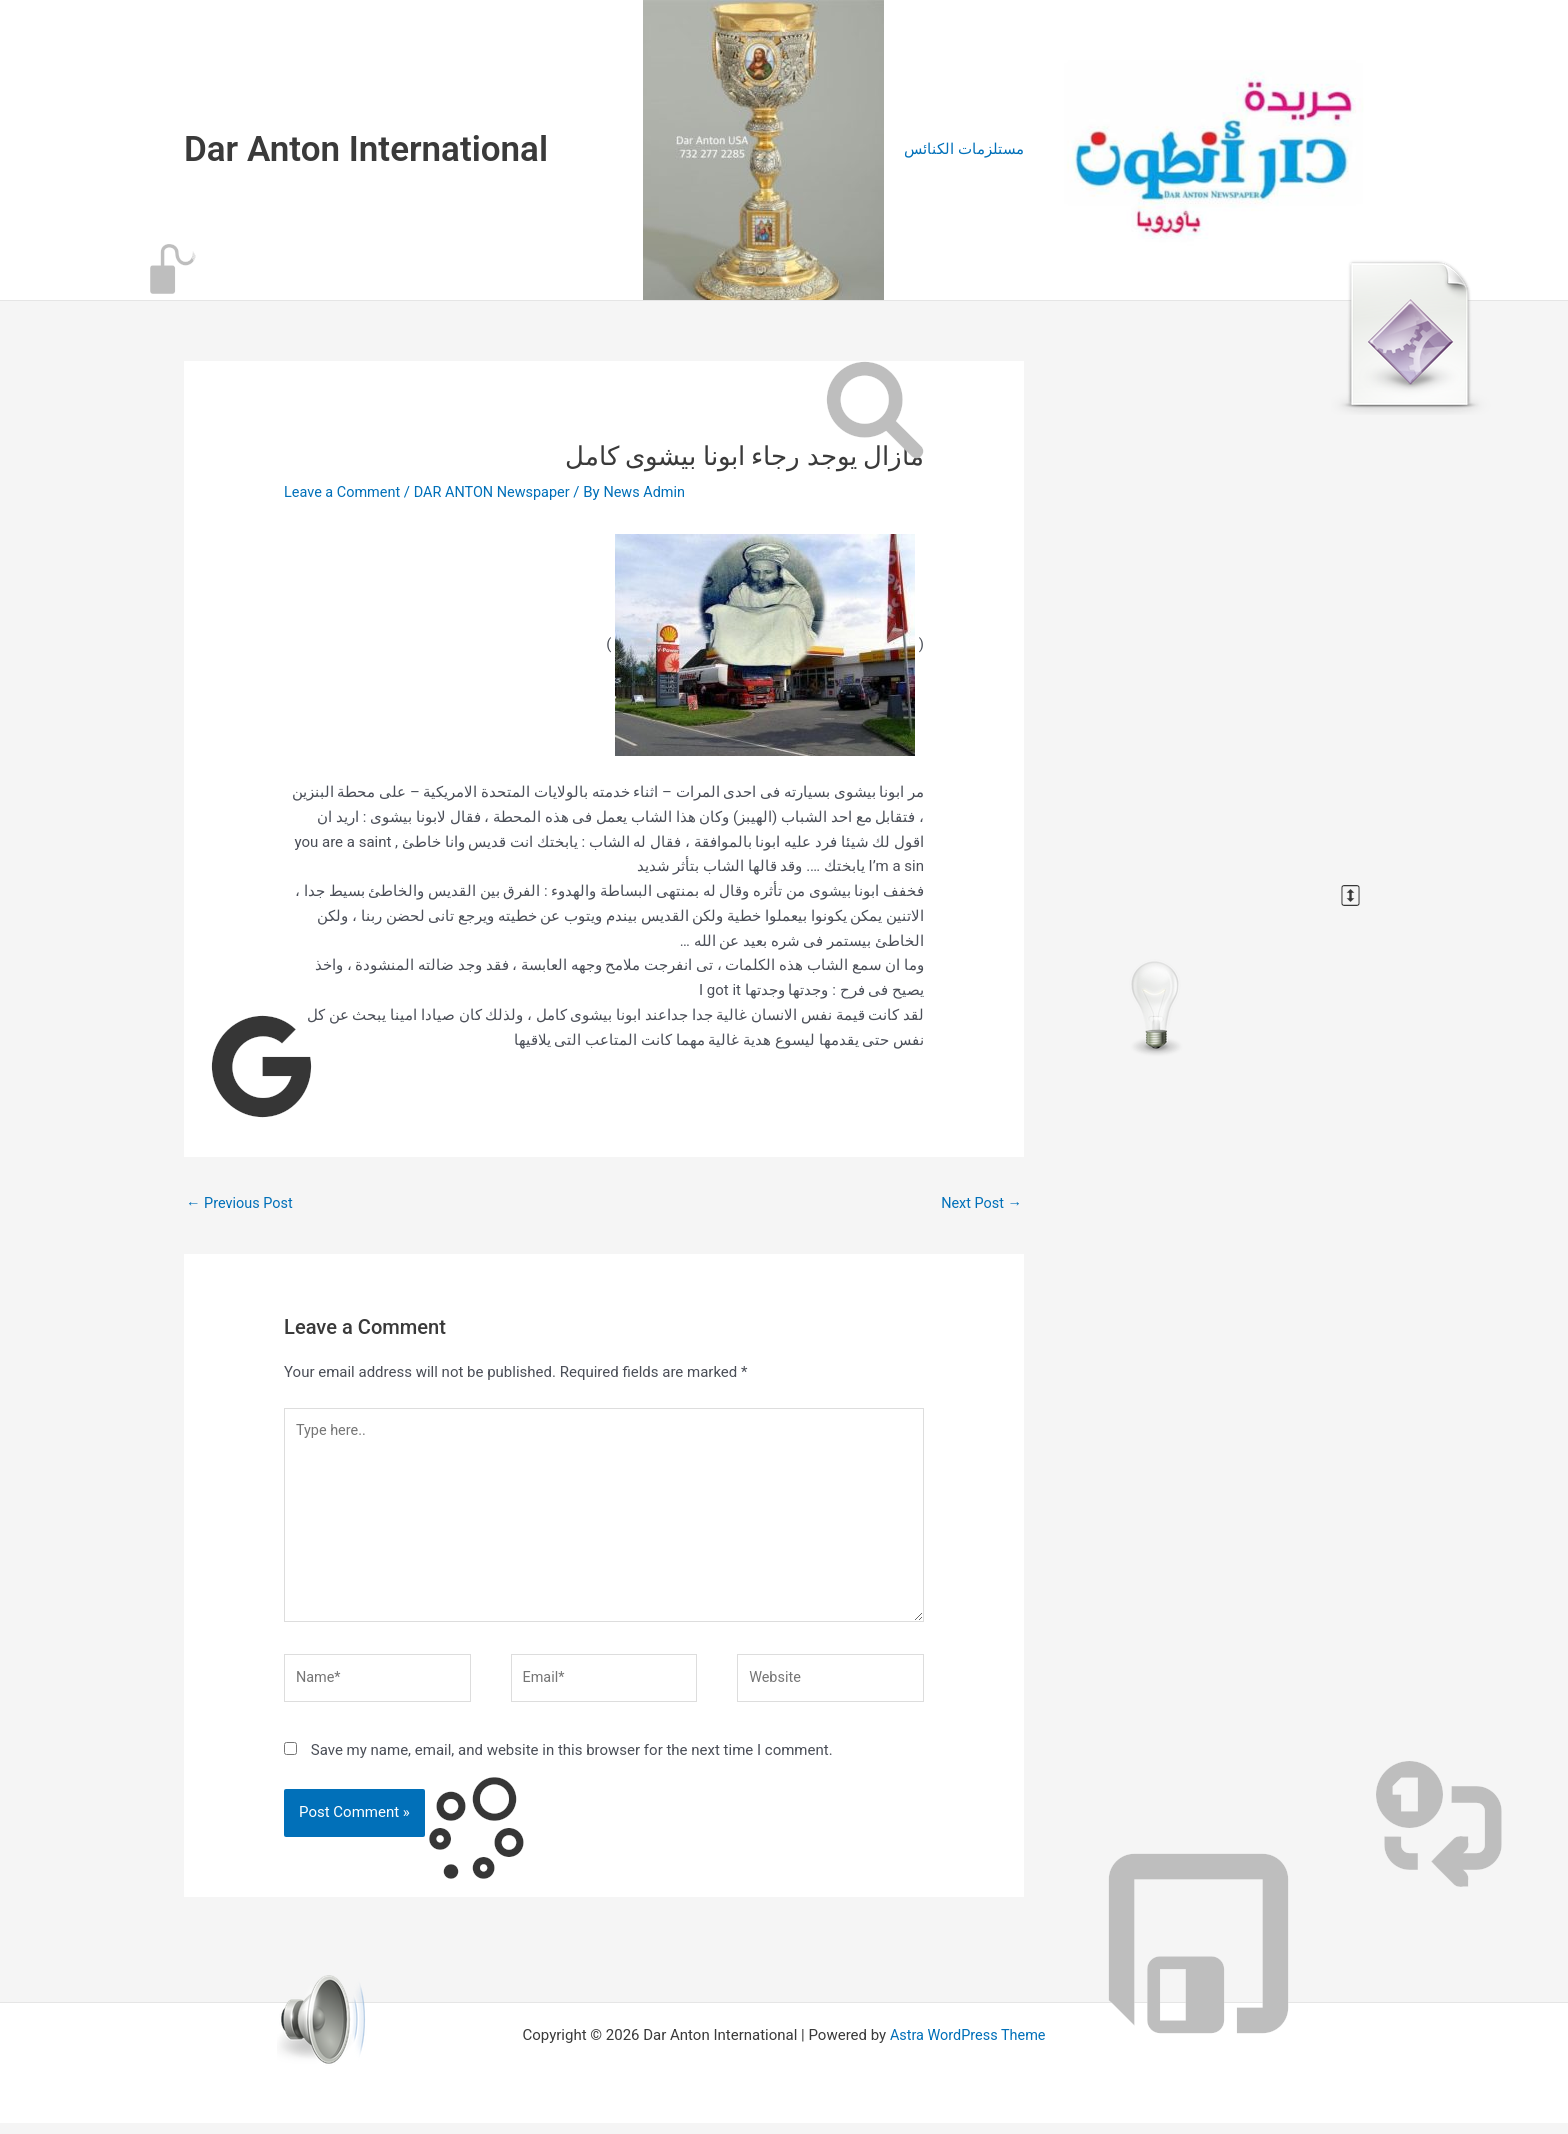  I want to click on repeat current song in playlist, so click(1443, 1828).